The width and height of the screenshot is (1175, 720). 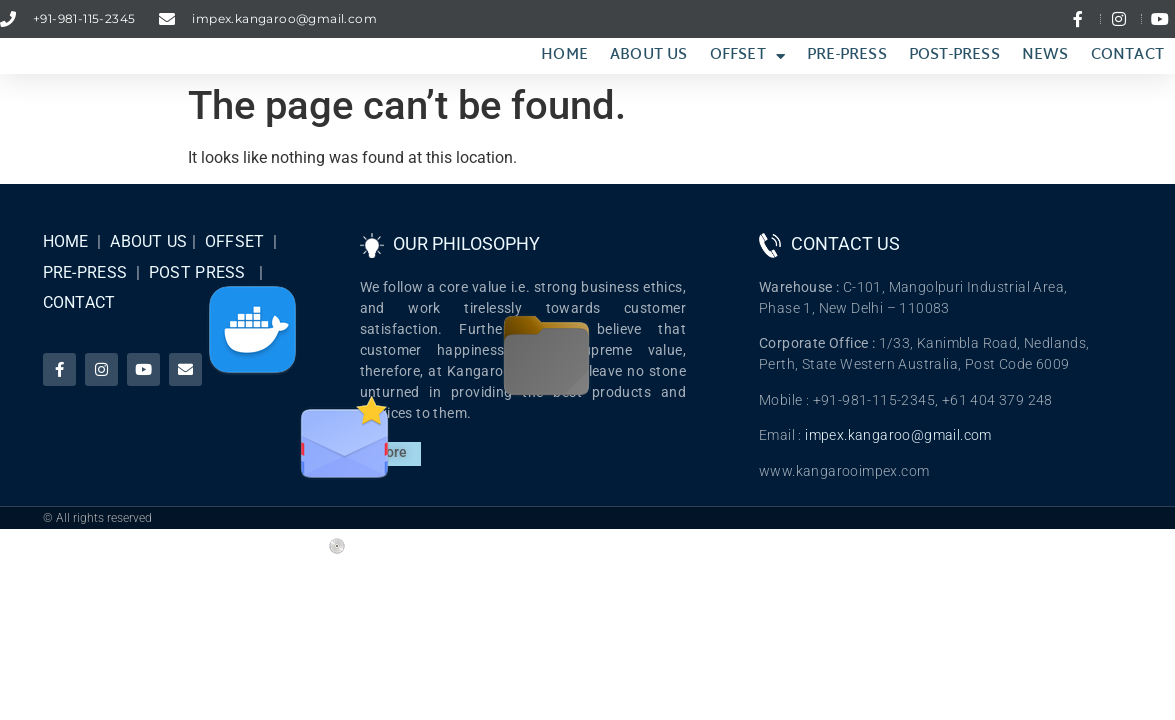 I want to click on open folder to view contents, so click(x=546, y=355).